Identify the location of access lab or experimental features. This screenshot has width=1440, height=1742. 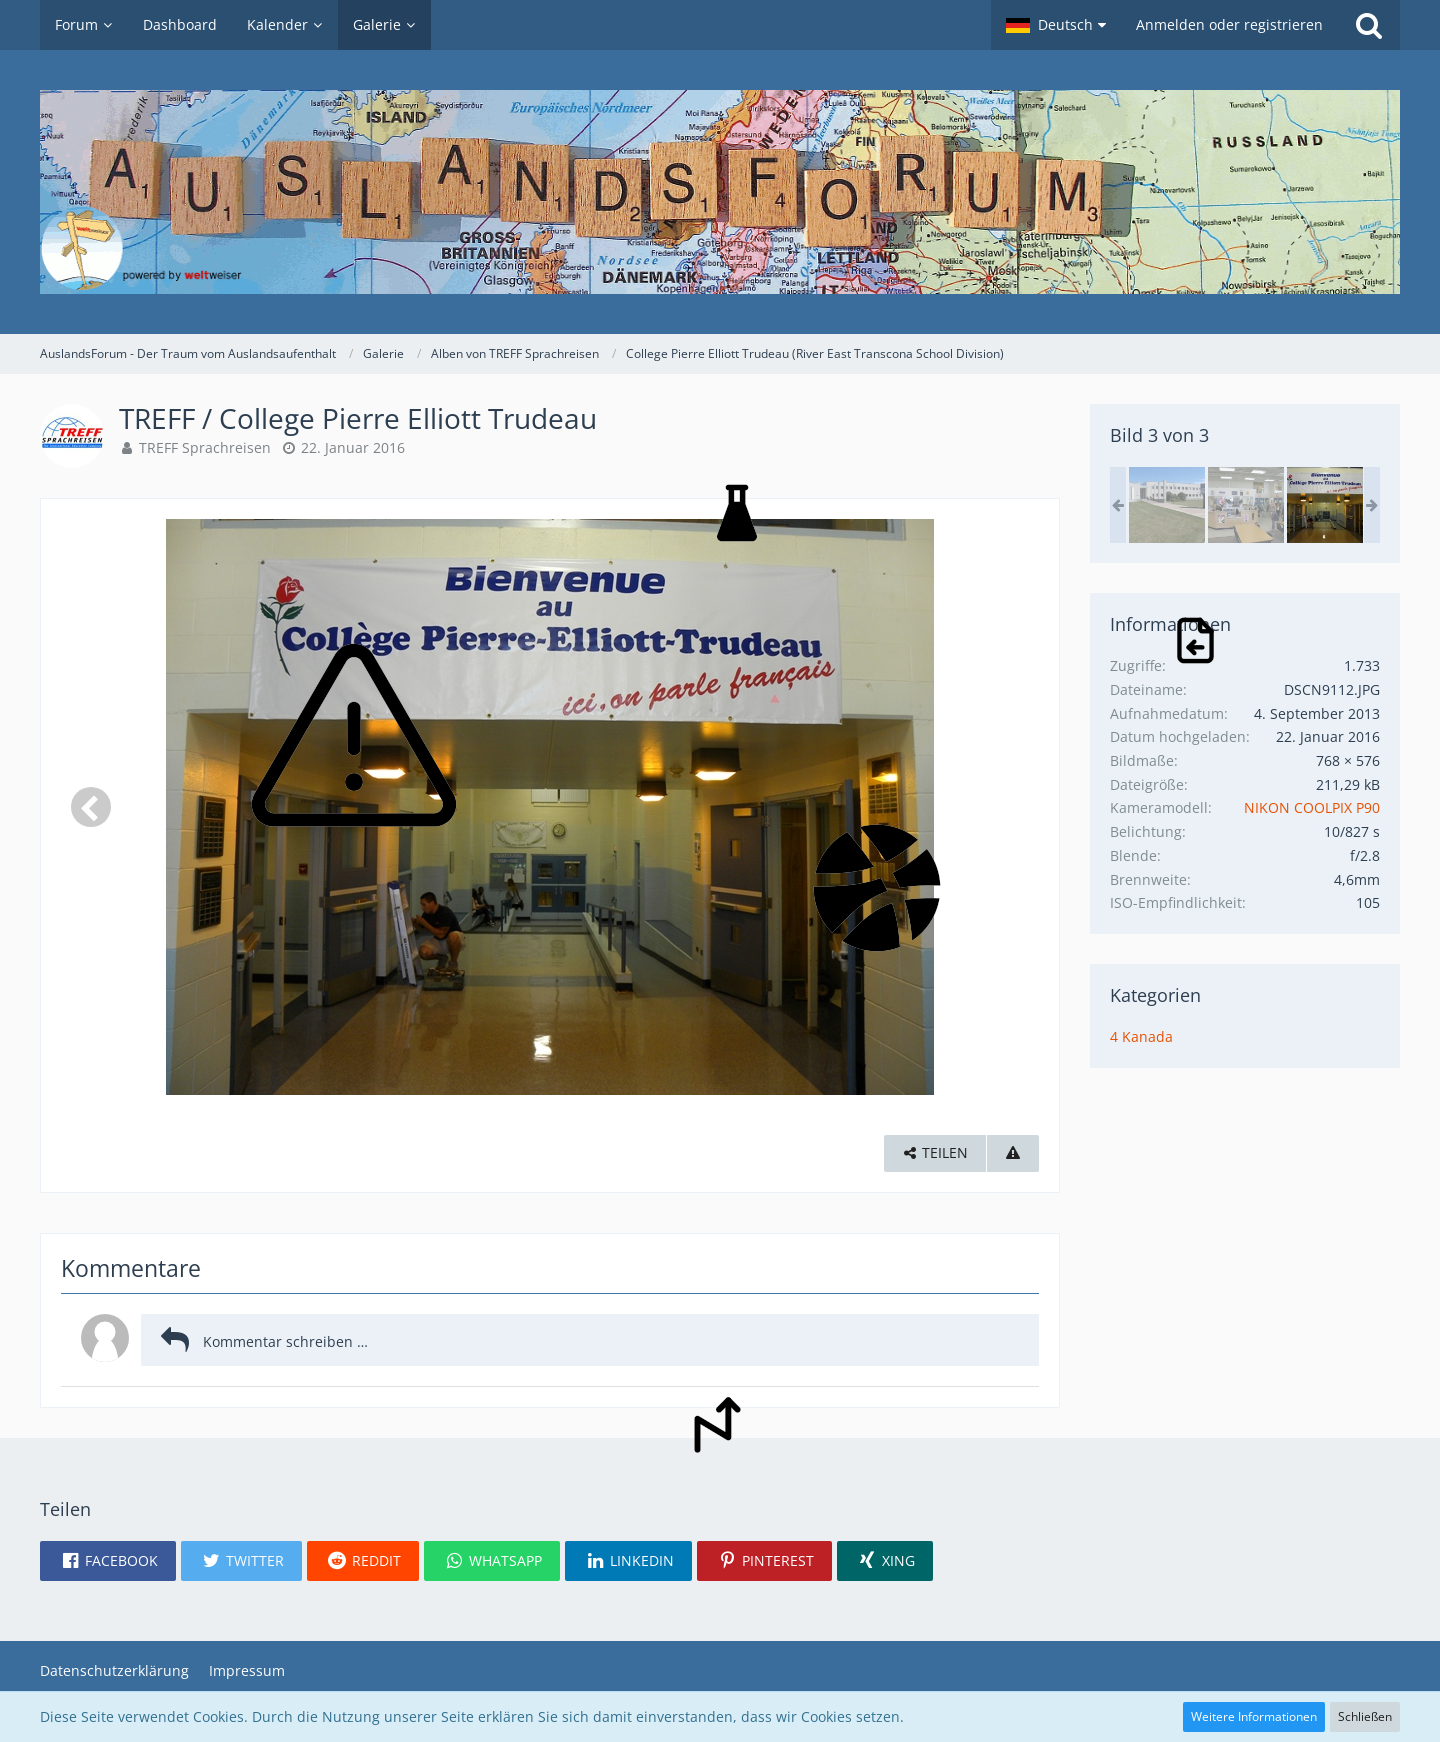
(737, 513).